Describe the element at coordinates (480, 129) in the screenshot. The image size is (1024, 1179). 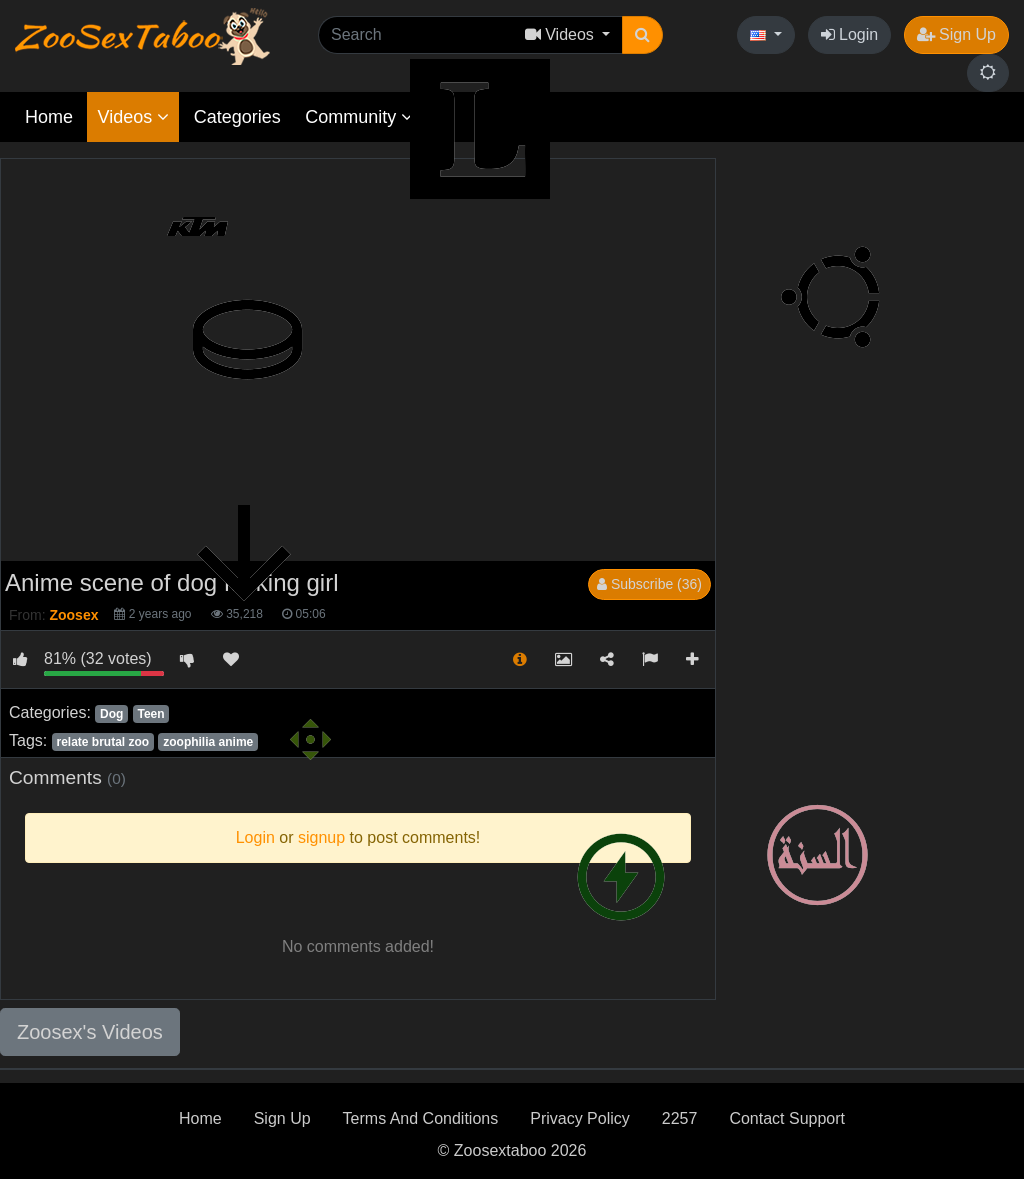
I see `visit the Lobsters link aggregation site` at that location.